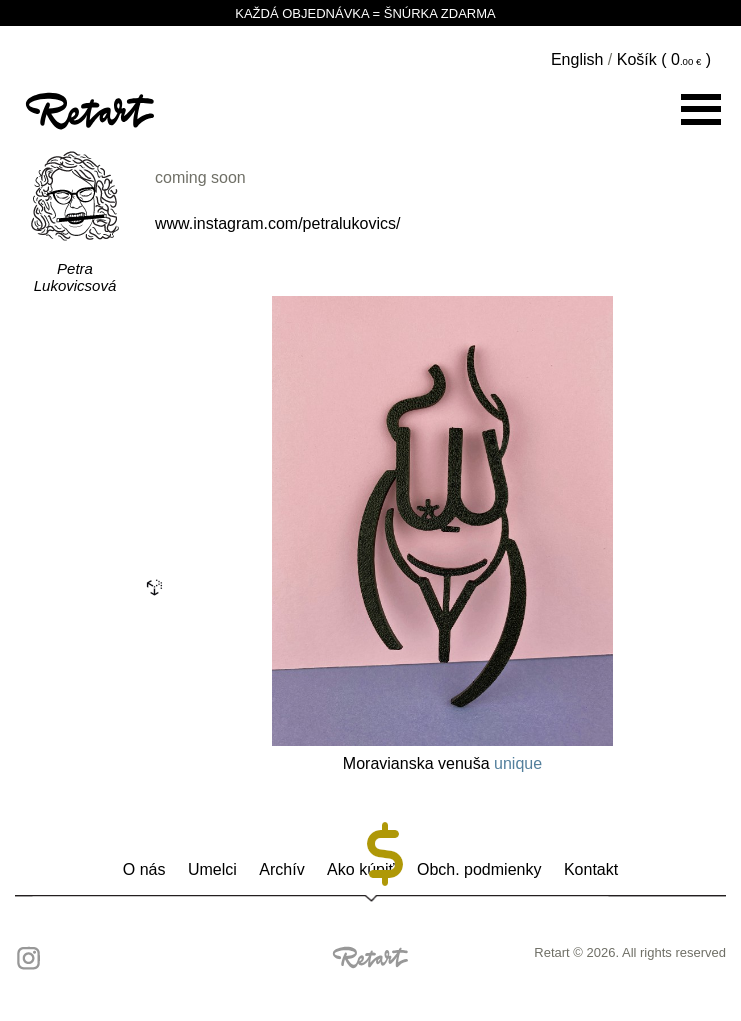  Describe the element at coordinates (385, 854) in the screenshot. I see `view pricing or payment options` at that location.